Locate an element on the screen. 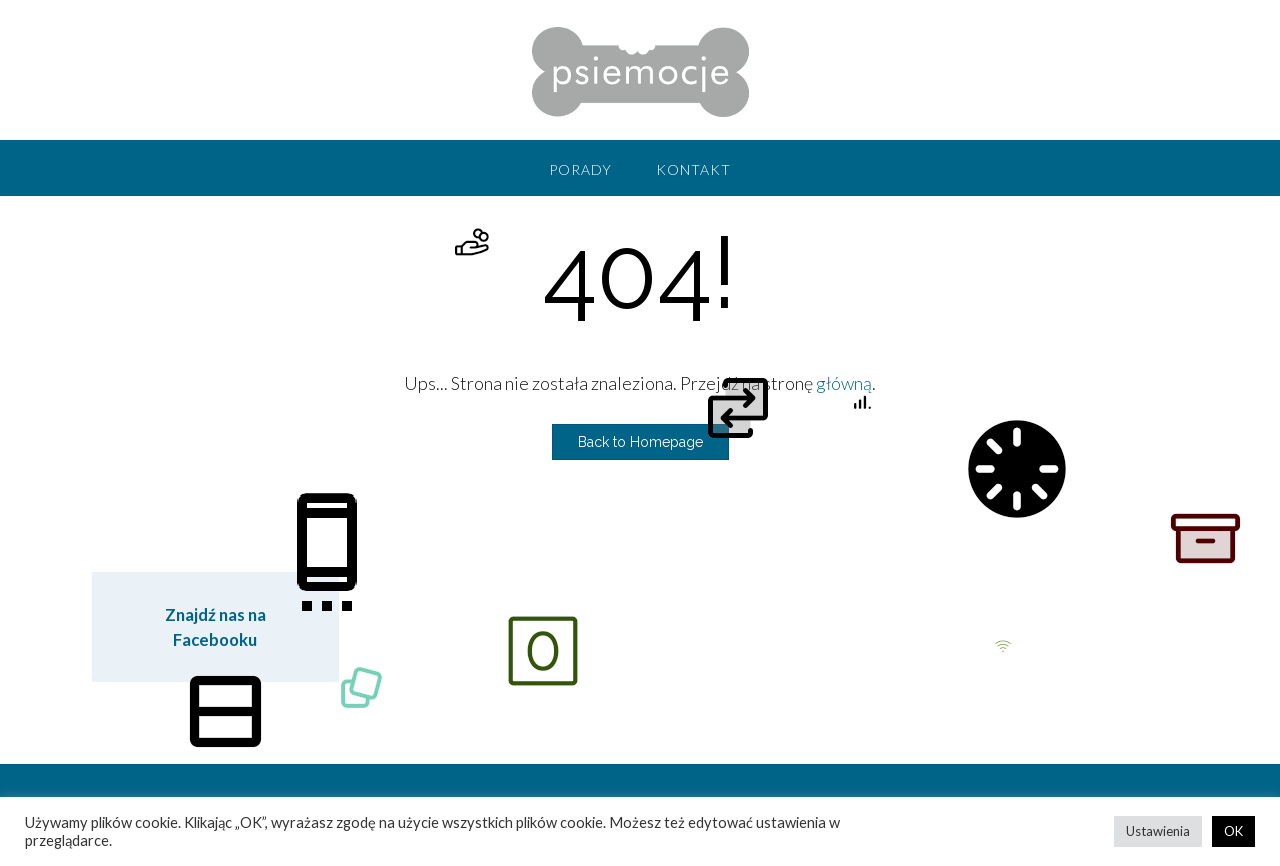 This screenshot has height=866, width=1280. loading content in progress is located at coordinates (1017, 469).